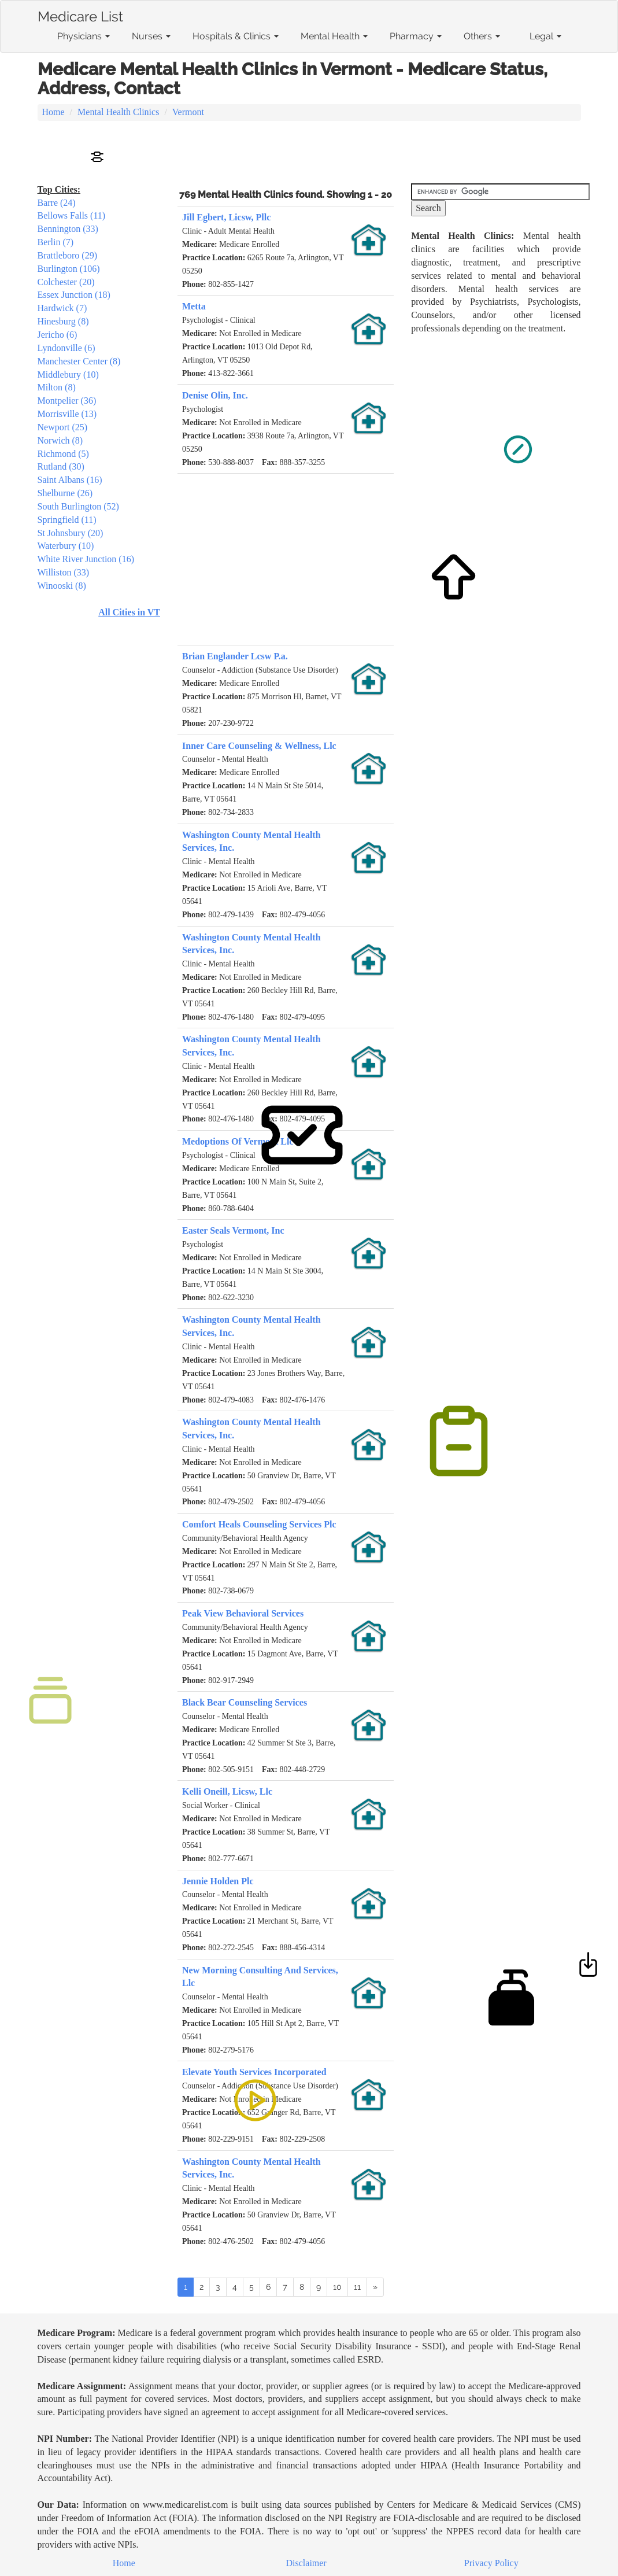 The width and height of the screenshot is (618, 2576). What do you see at coordinates (588, 1964) in the screenshot?
I see `download file to device` at bounding box center [588, 1964].